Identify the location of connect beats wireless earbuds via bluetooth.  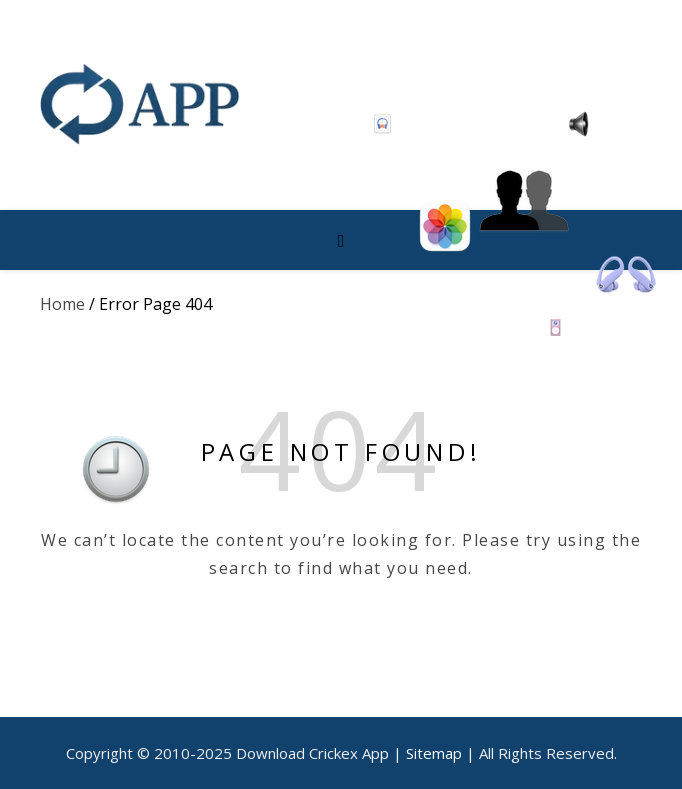
(626, 277).